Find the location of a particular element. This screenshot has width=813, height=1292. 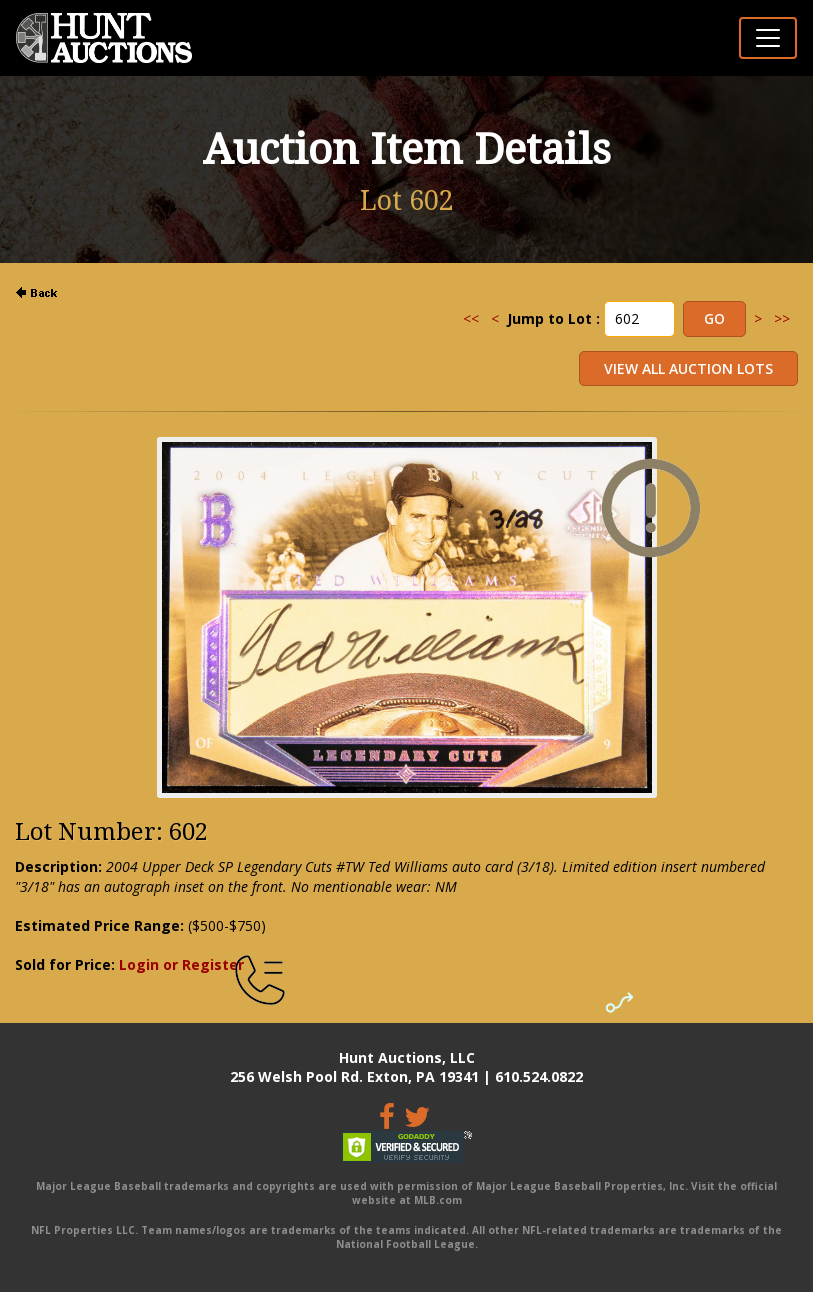

indicates a workflow or process flow direction is located at coordinates (619, 1002).